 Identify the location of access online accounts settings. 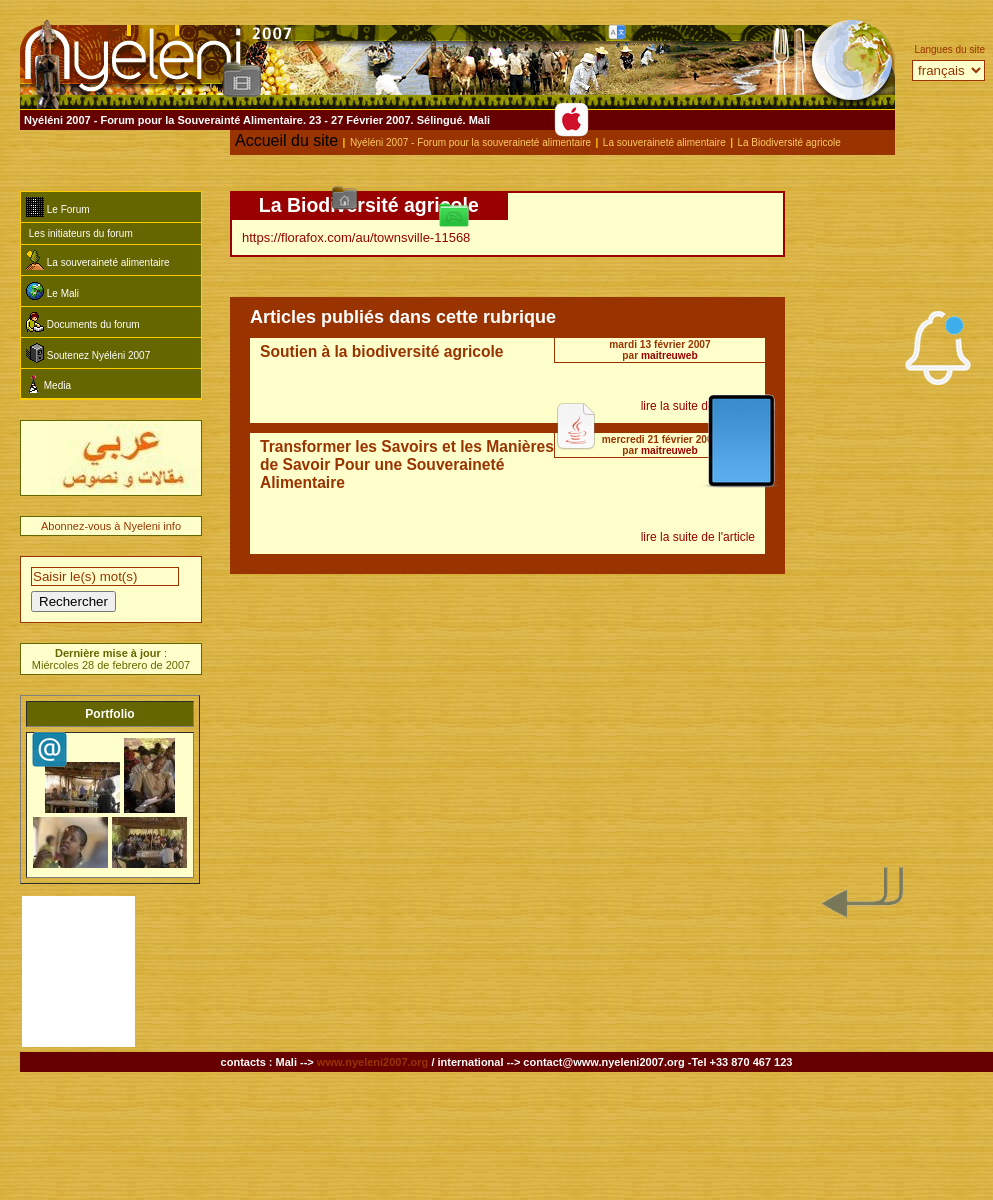
(49, 749).